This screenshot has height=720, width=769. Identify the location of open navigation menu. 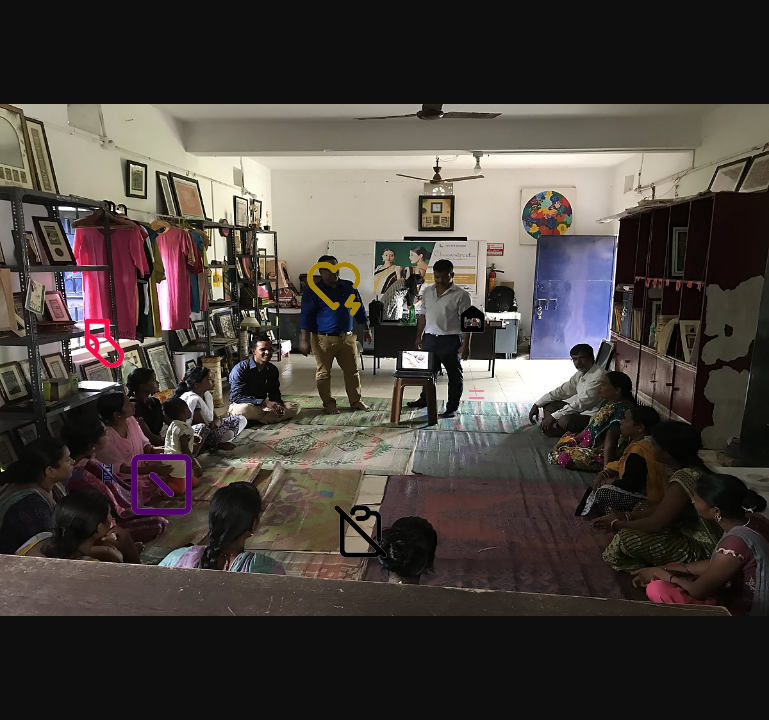
(476, 394).